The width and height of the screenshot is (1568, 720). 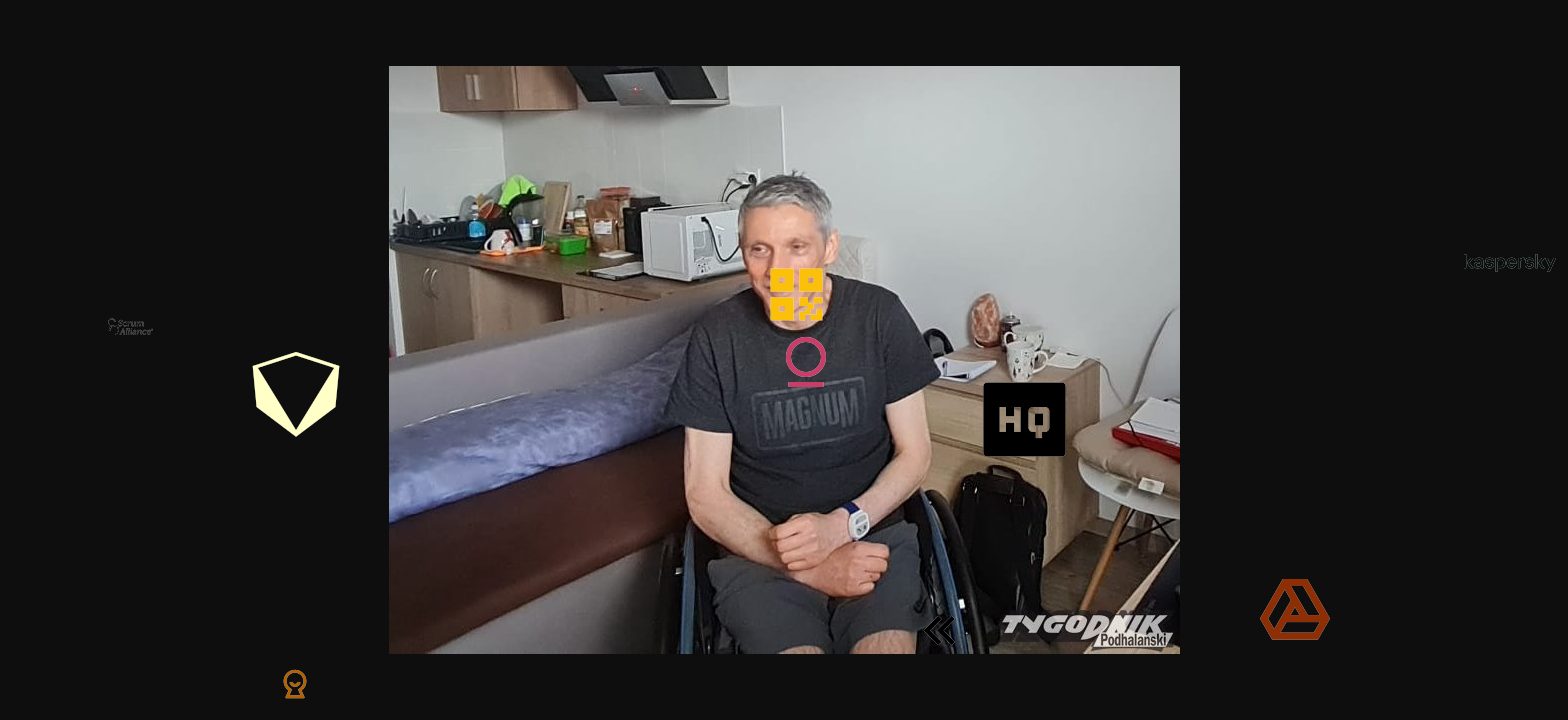 I want to click on visit the Scrum Alliance website, so click(x=130, y=326).